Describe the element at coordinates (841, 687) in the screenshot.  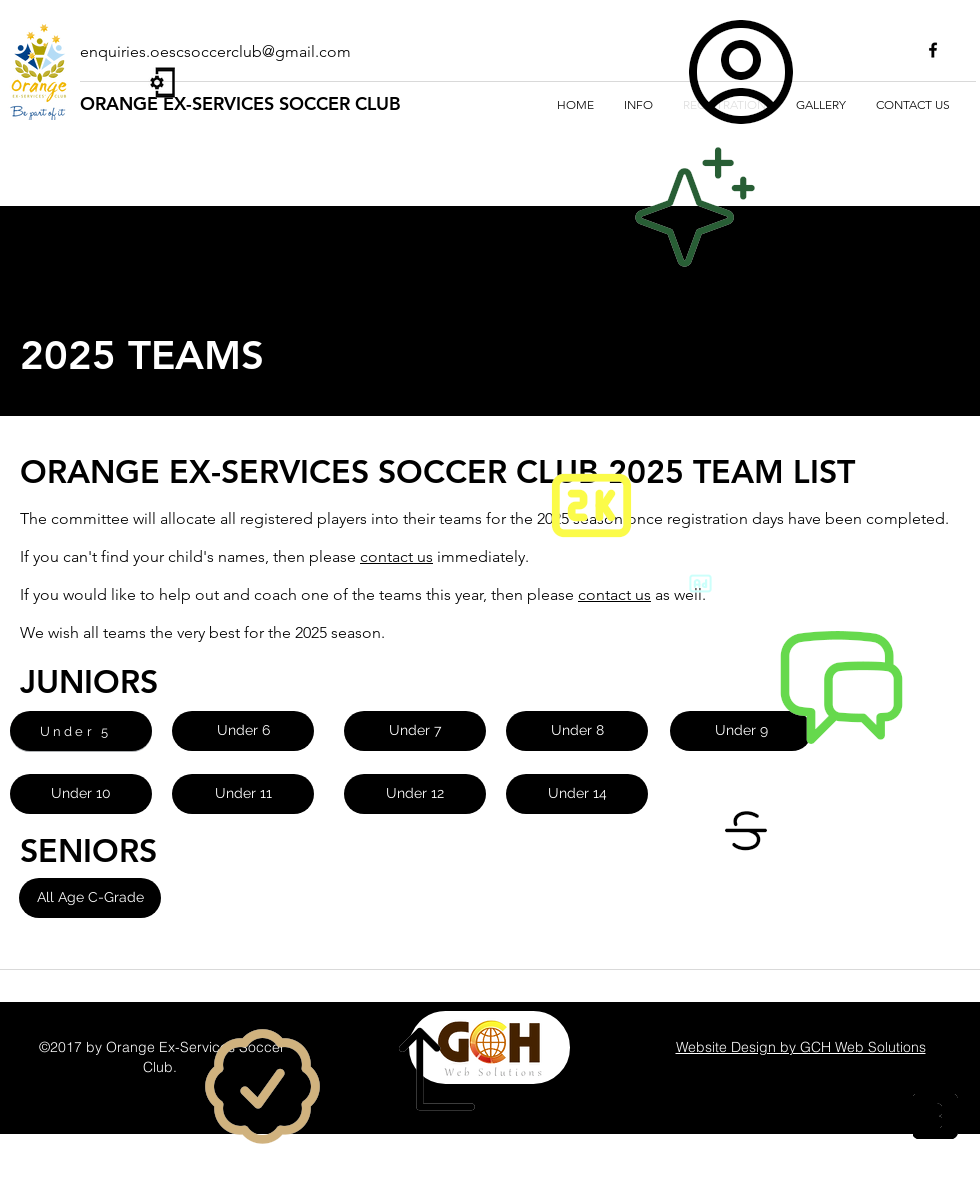
I see `open messaging or chat` at that location.